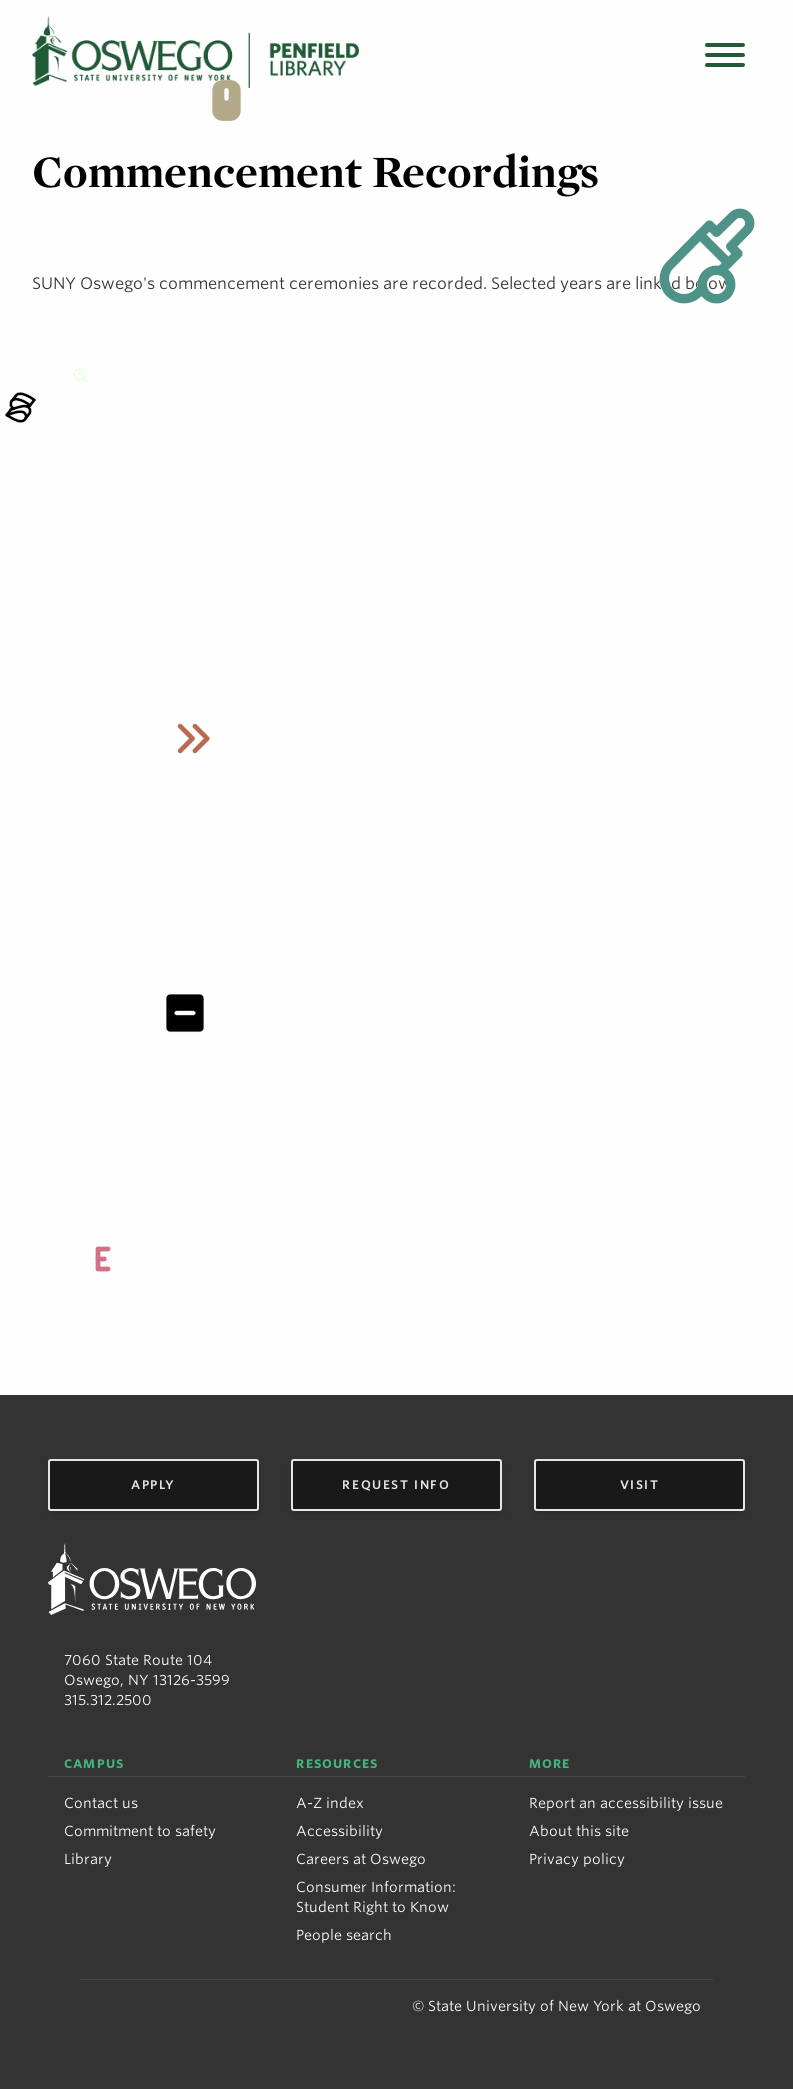 Image resolution: width=793 pixels, height=2089 pixels. Describe the element at coordinates (103, 1259) in the screenshot. I see `indicates edge network connectivity status` at that location.